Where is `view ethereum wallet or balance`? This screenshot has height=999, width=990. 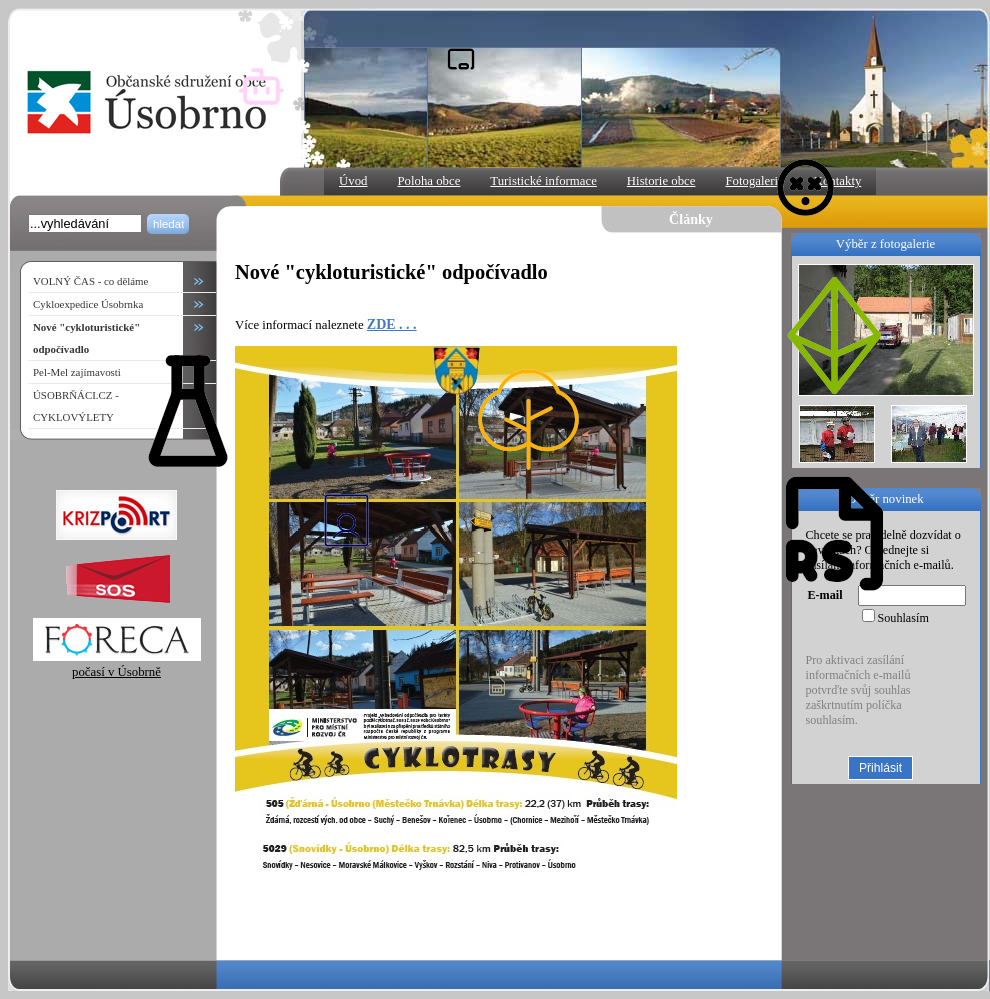
view ethereum wallet or balance is located at coordinates (834, 335).